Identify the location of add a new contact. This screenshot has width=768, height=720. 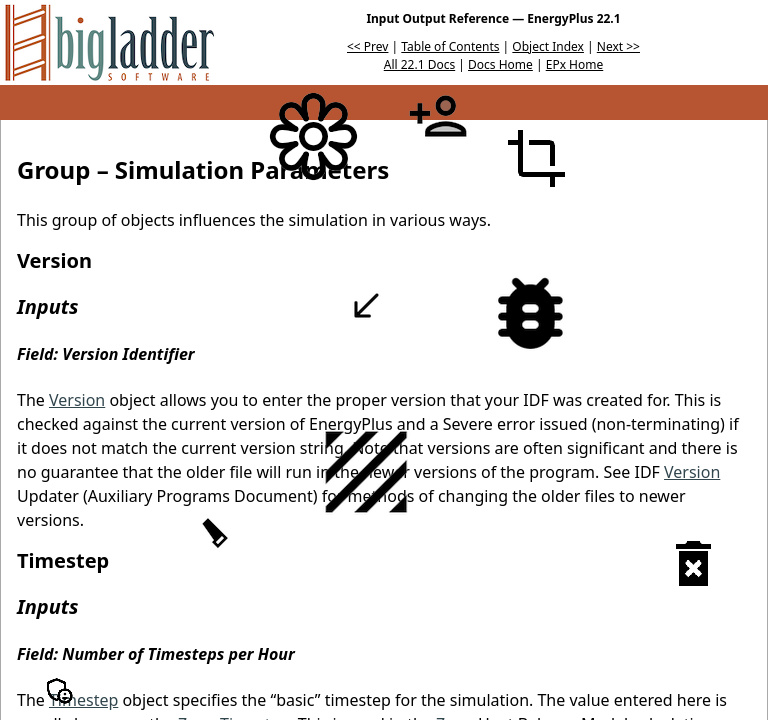
(438, 116).